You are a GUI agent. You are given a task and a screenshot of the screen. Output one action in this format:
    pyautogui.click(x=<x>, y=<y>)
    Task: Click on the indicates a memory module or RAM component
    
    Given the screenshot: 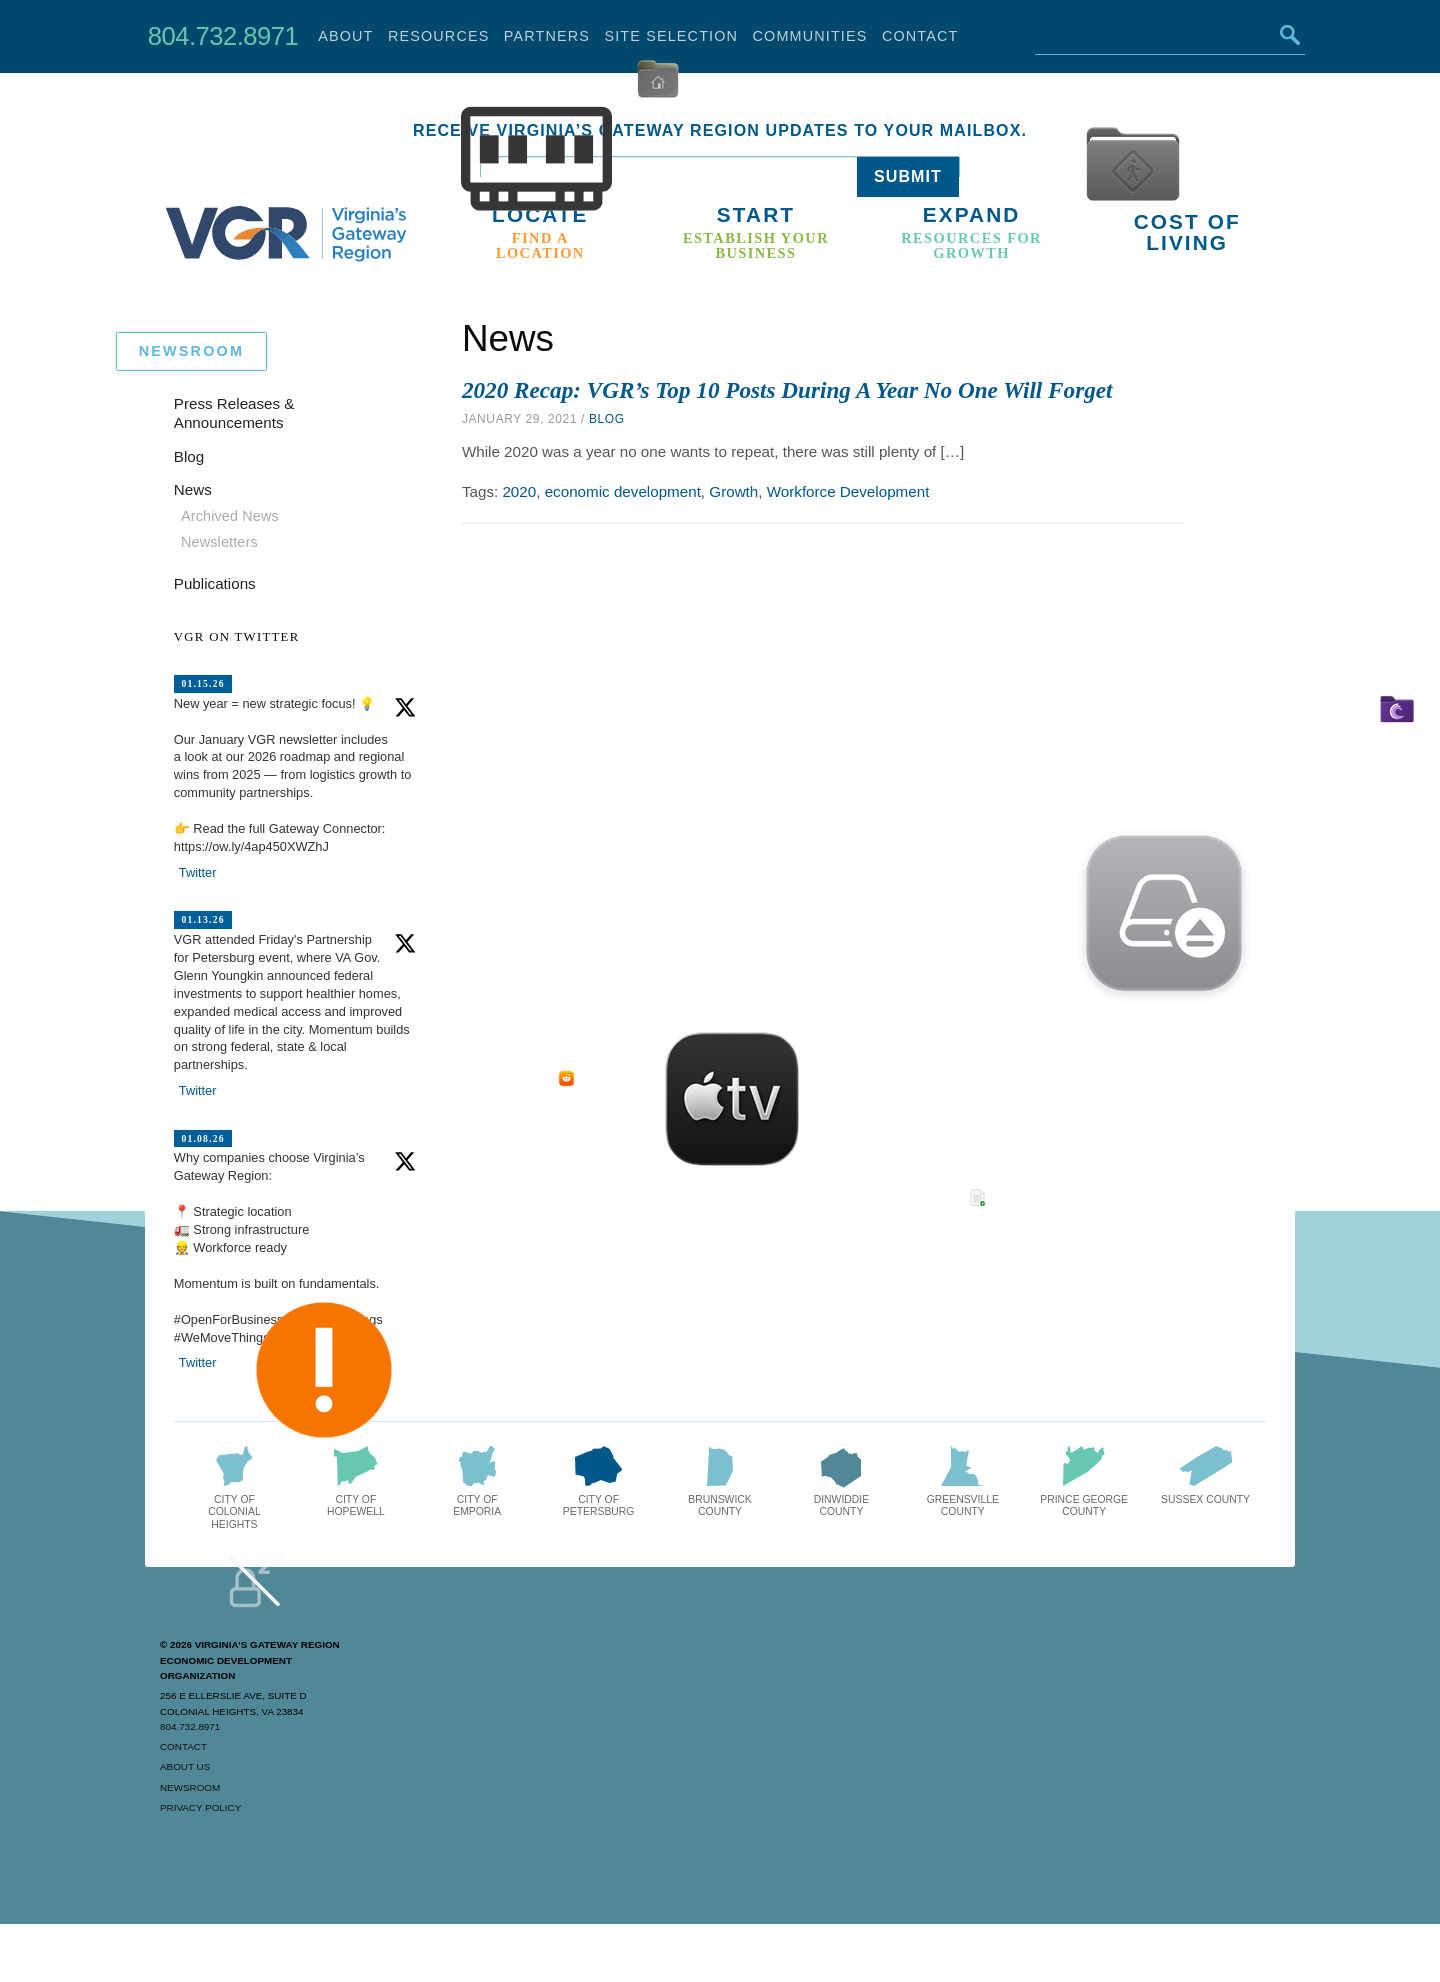 What is the action you would take?
    pyautogui.click(x=536, y=163)
    